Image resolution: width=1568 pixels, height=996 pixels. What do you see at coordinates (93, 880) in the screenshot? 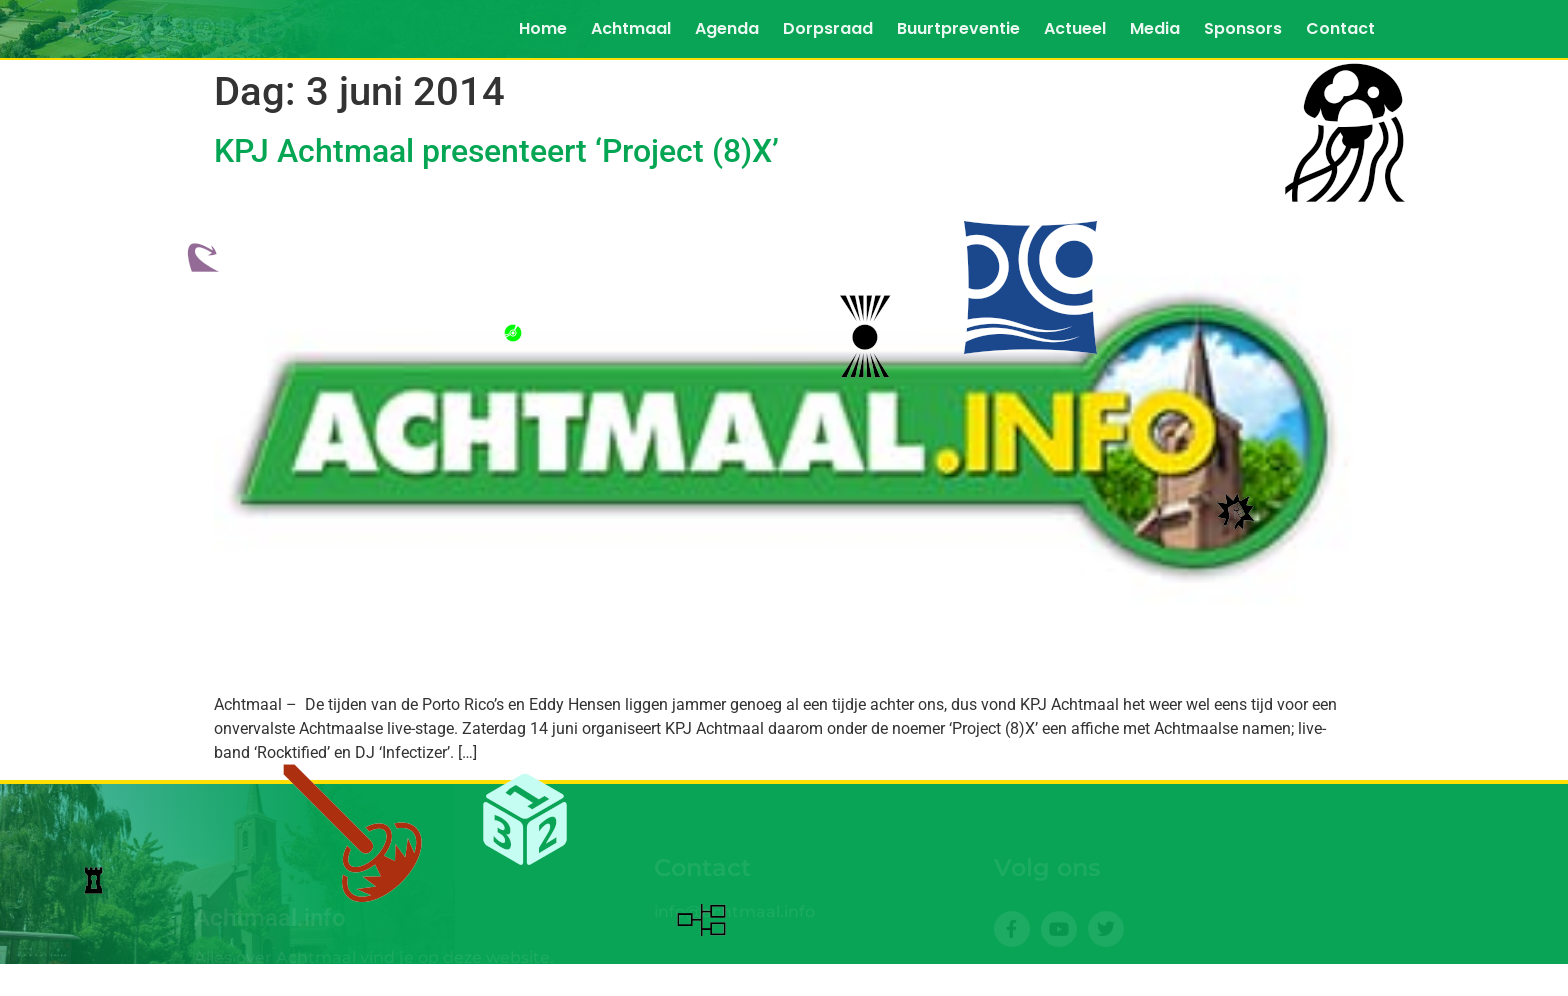
I see `access a locked or secured game level` at bounding box center [93, 880].